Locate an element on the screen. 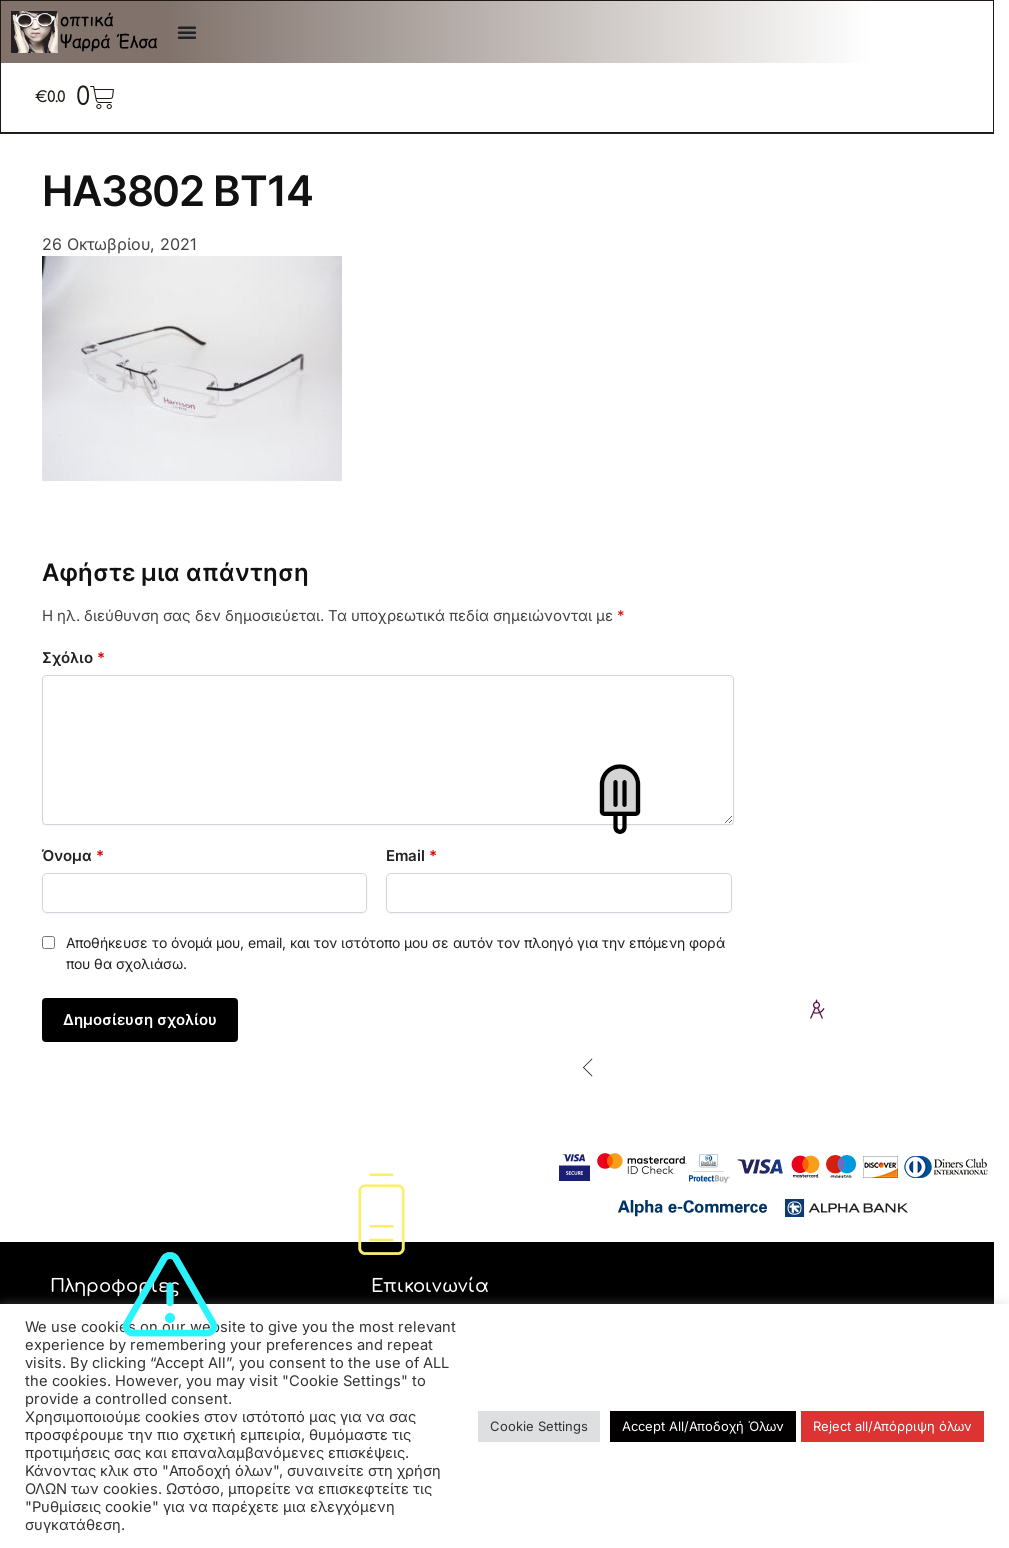 Image resolution: width=1009 pixels, height=1548 pixels. indicates a warning or caution state is located at coordinates (170, 1296).